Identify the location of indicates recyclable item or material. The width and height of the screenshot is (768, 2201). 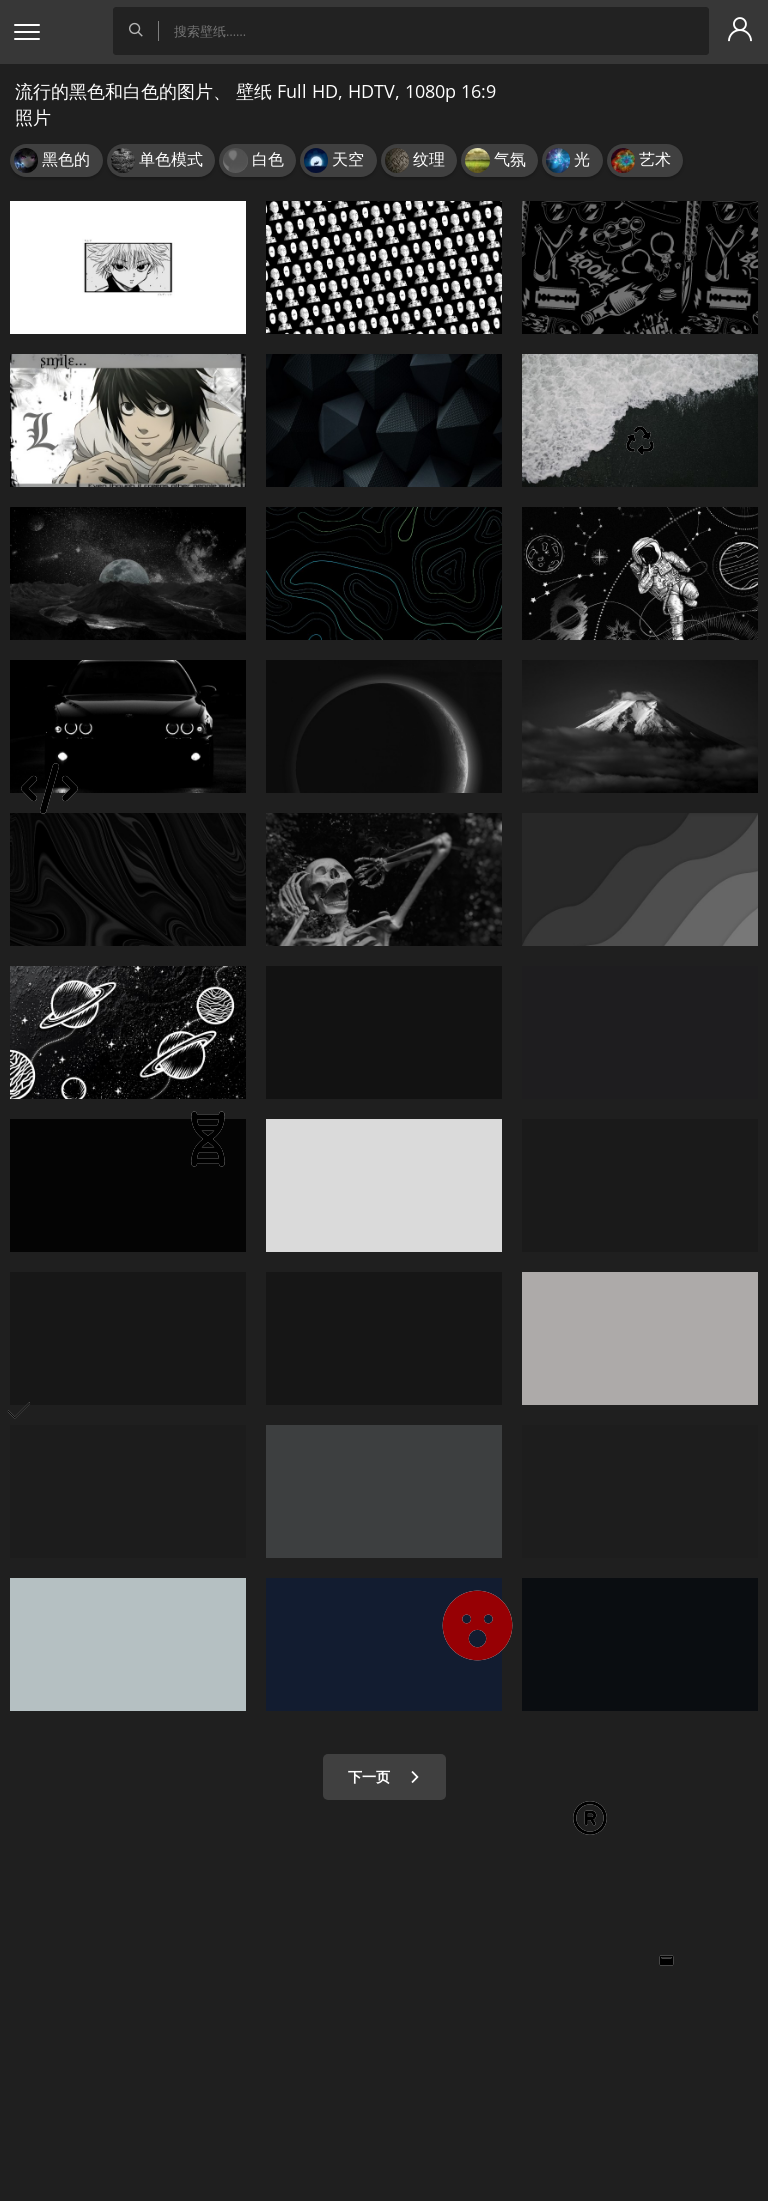
(640, 440).